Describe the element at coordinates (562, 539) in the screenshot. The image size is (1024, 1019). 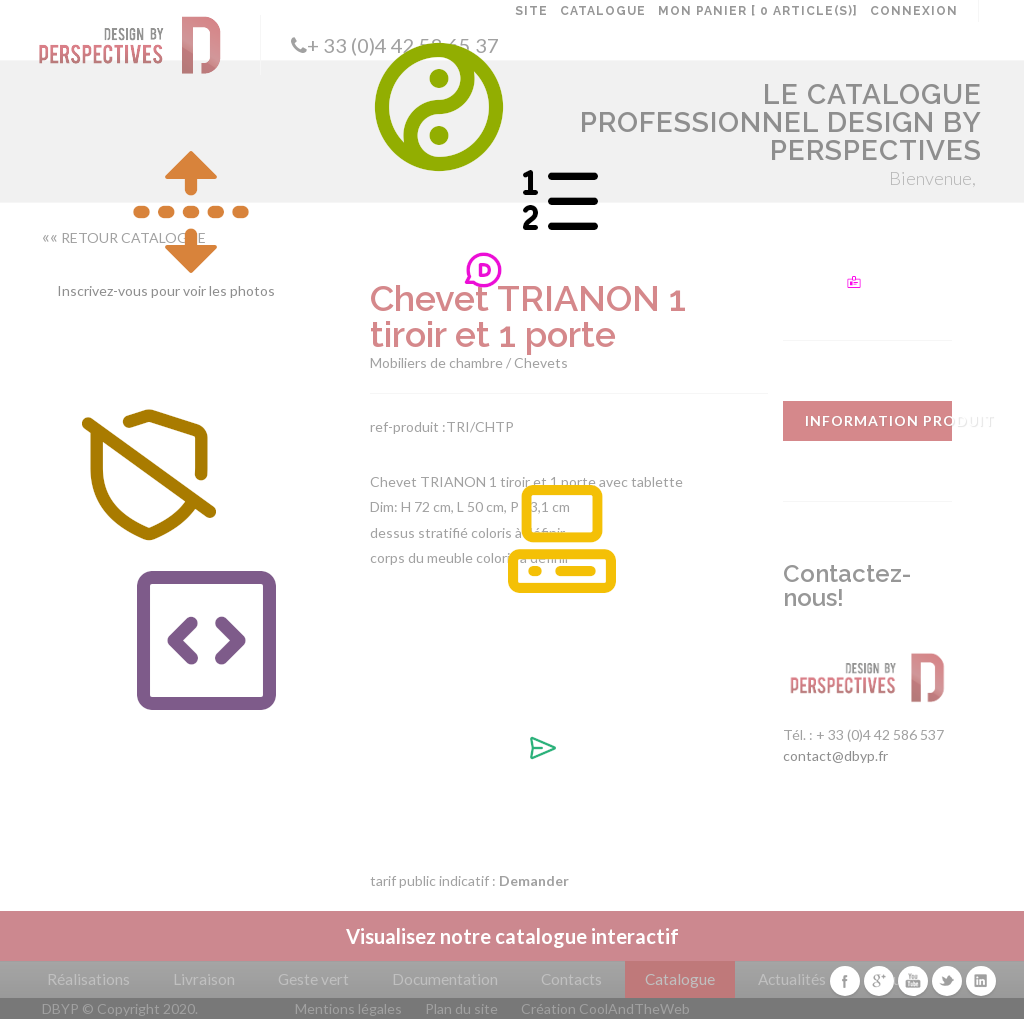
I see `launch a github codespace` at that location.